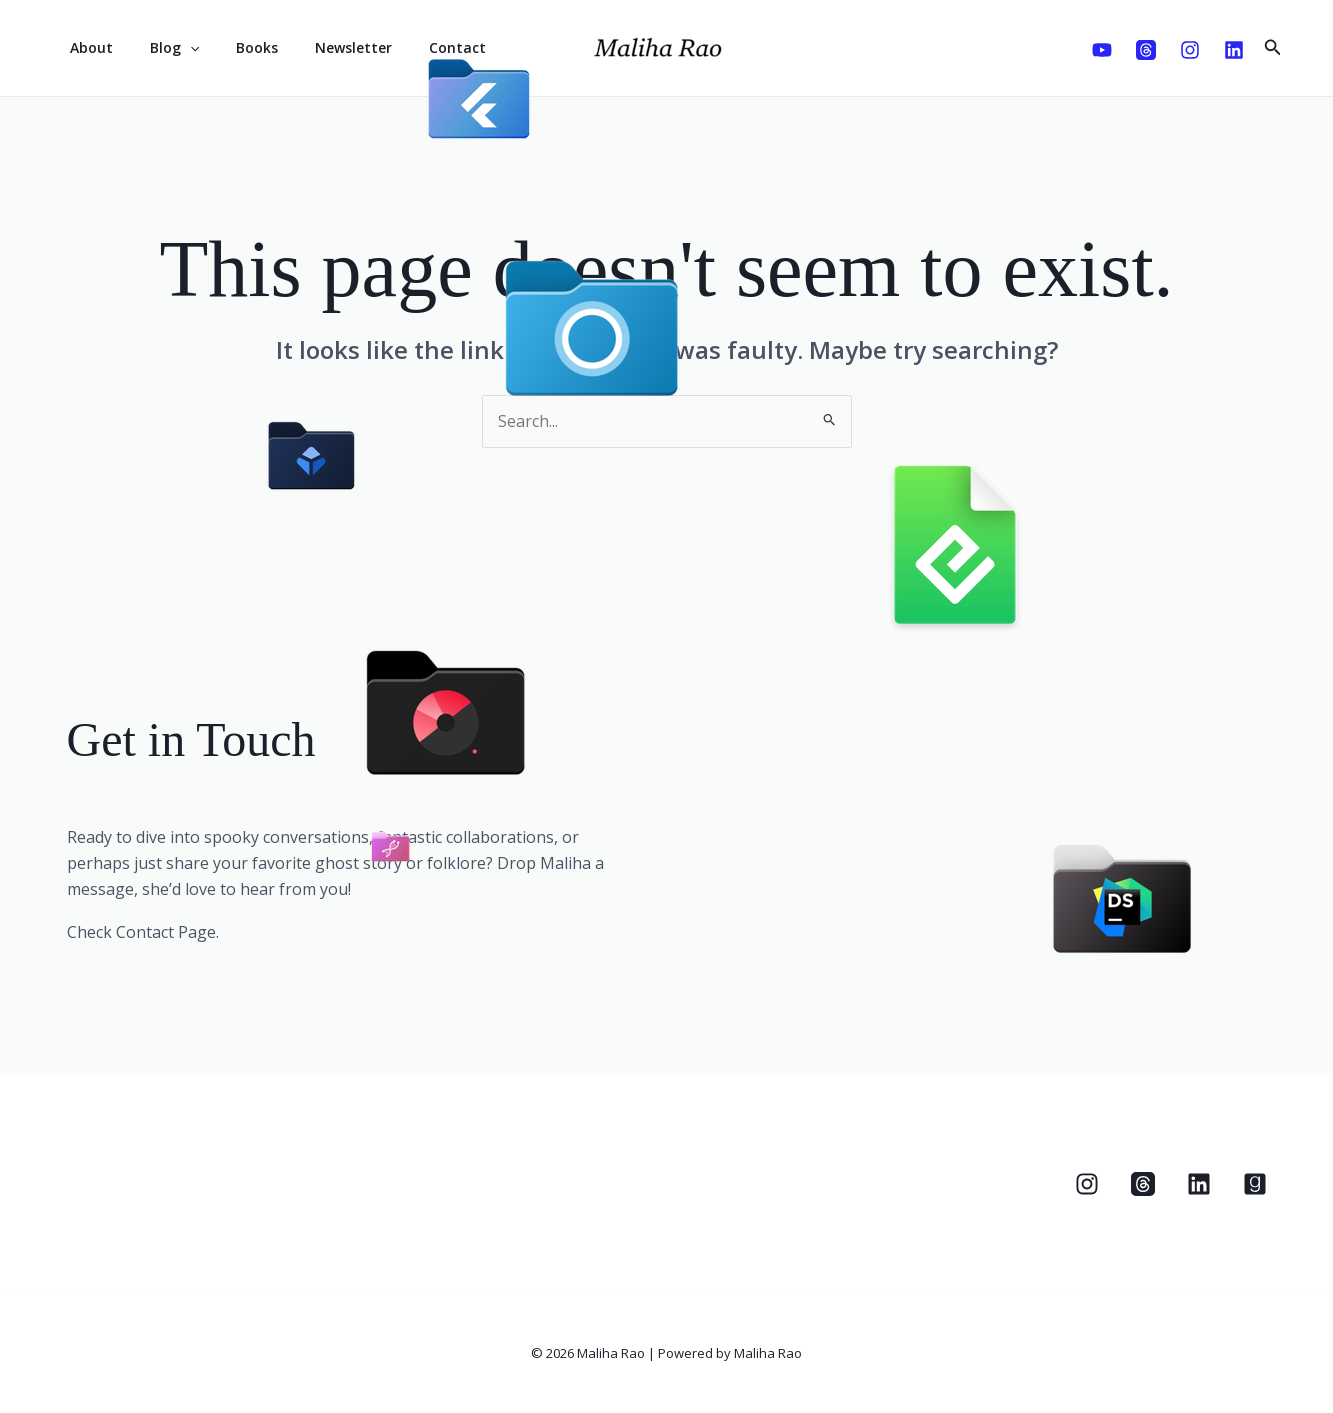 The height and width of the screenshot is (1413, 1333). What do you see at coordinates (445, 717) in the screenshot?
I see `folder containing wondershare dvd creator project files` at bounding box center [445, 717].